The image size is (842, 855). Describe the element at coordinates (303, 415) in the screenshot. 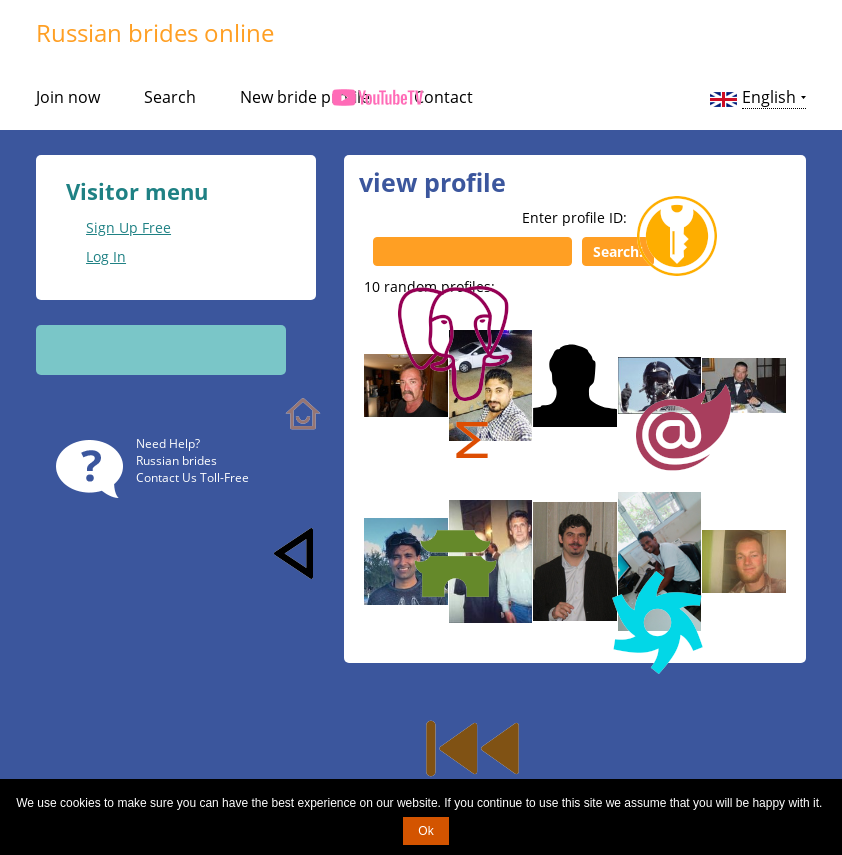

I see `go to home screen` at that location.